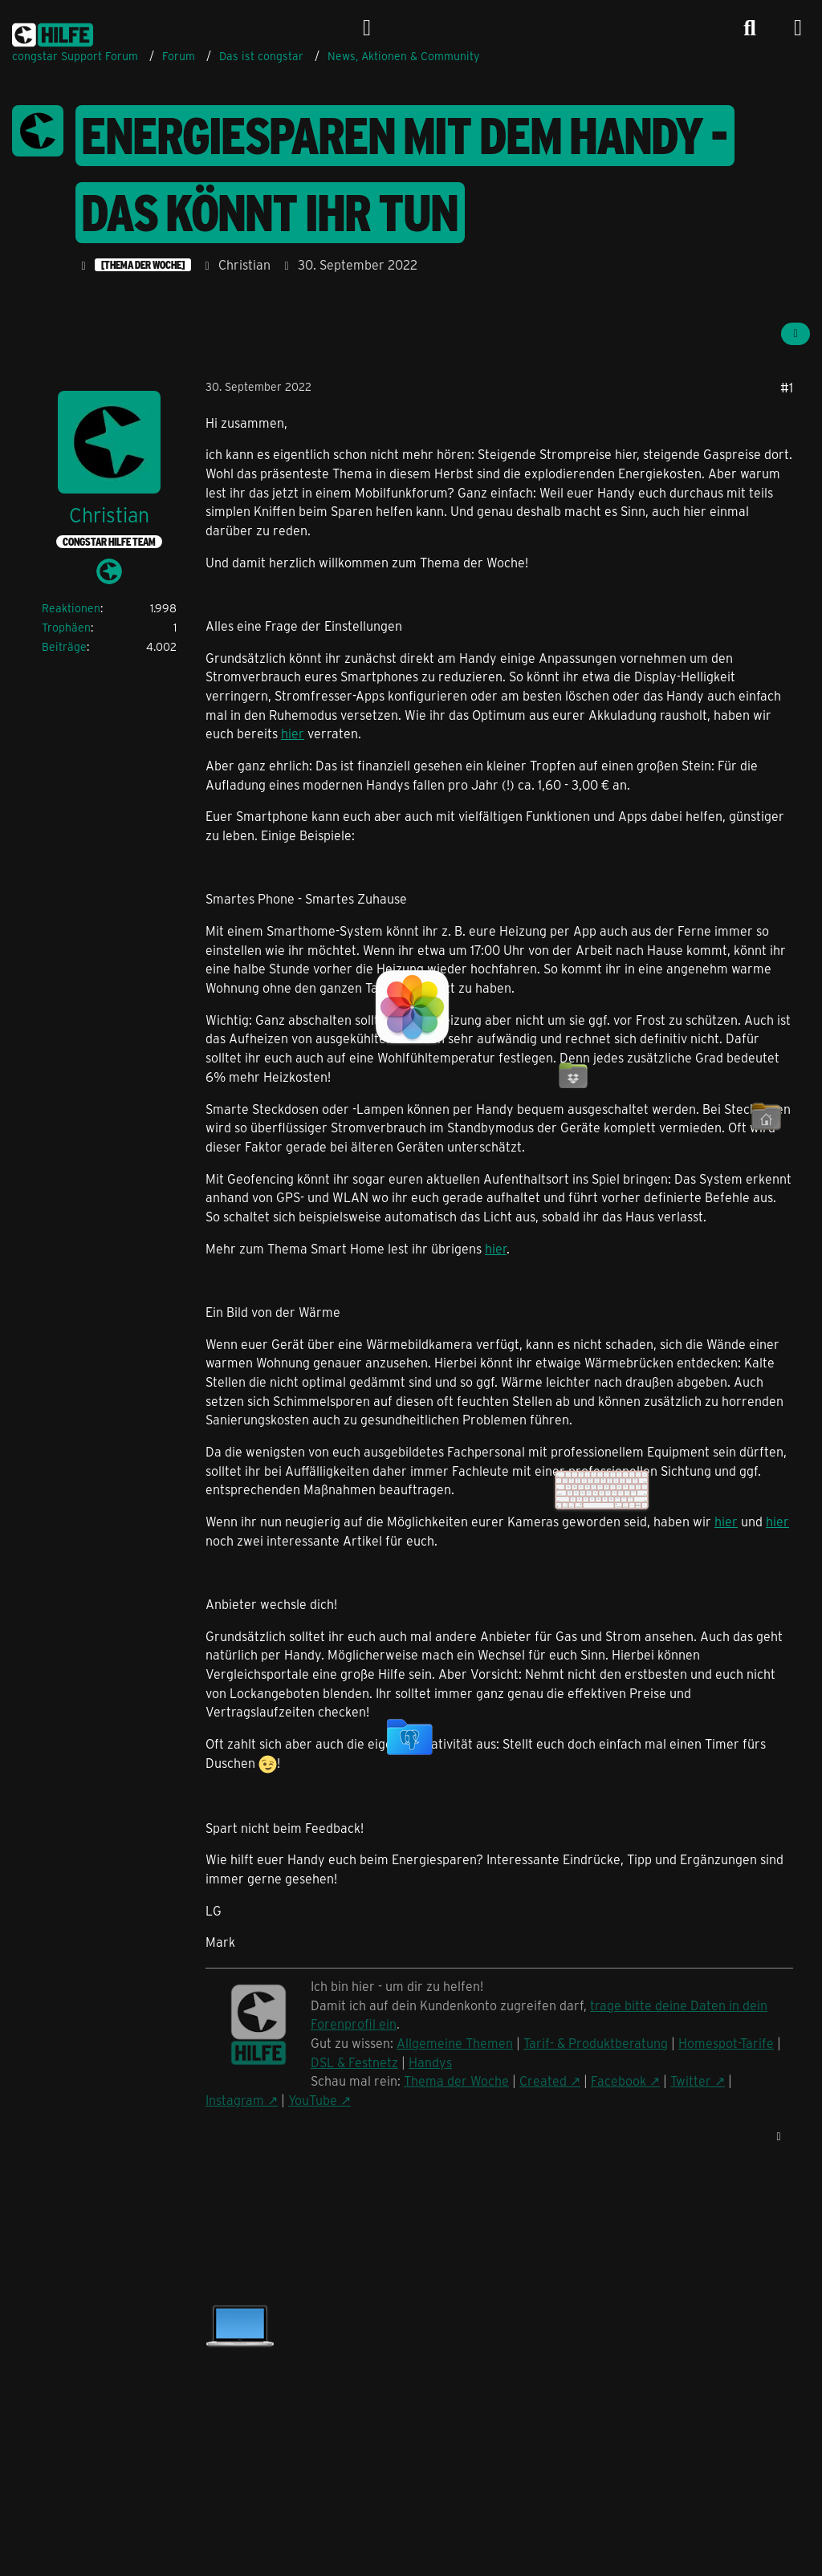 This screenshot has width=822, height=2576. What do you see at coordinates (766, 1115) in the screenshot?
I see `access your home folder` at bounding box center [766, 1115].